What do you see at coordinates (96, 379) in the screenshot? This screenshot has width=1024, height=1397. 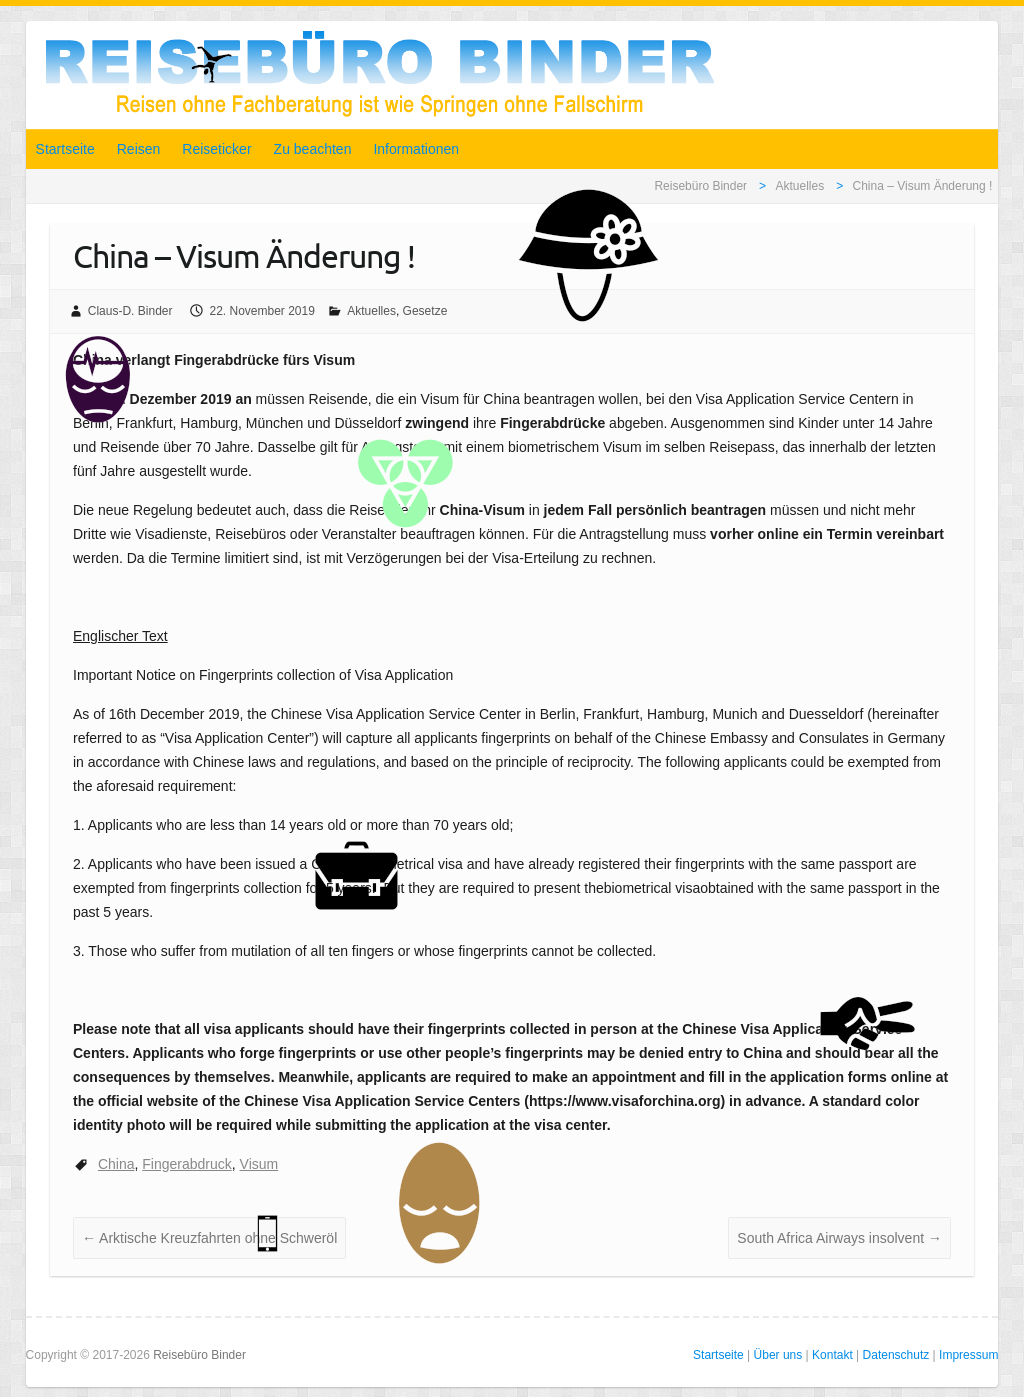 I see `indicates player is in a coma or unconscious state` at bounding box center [96, 379].